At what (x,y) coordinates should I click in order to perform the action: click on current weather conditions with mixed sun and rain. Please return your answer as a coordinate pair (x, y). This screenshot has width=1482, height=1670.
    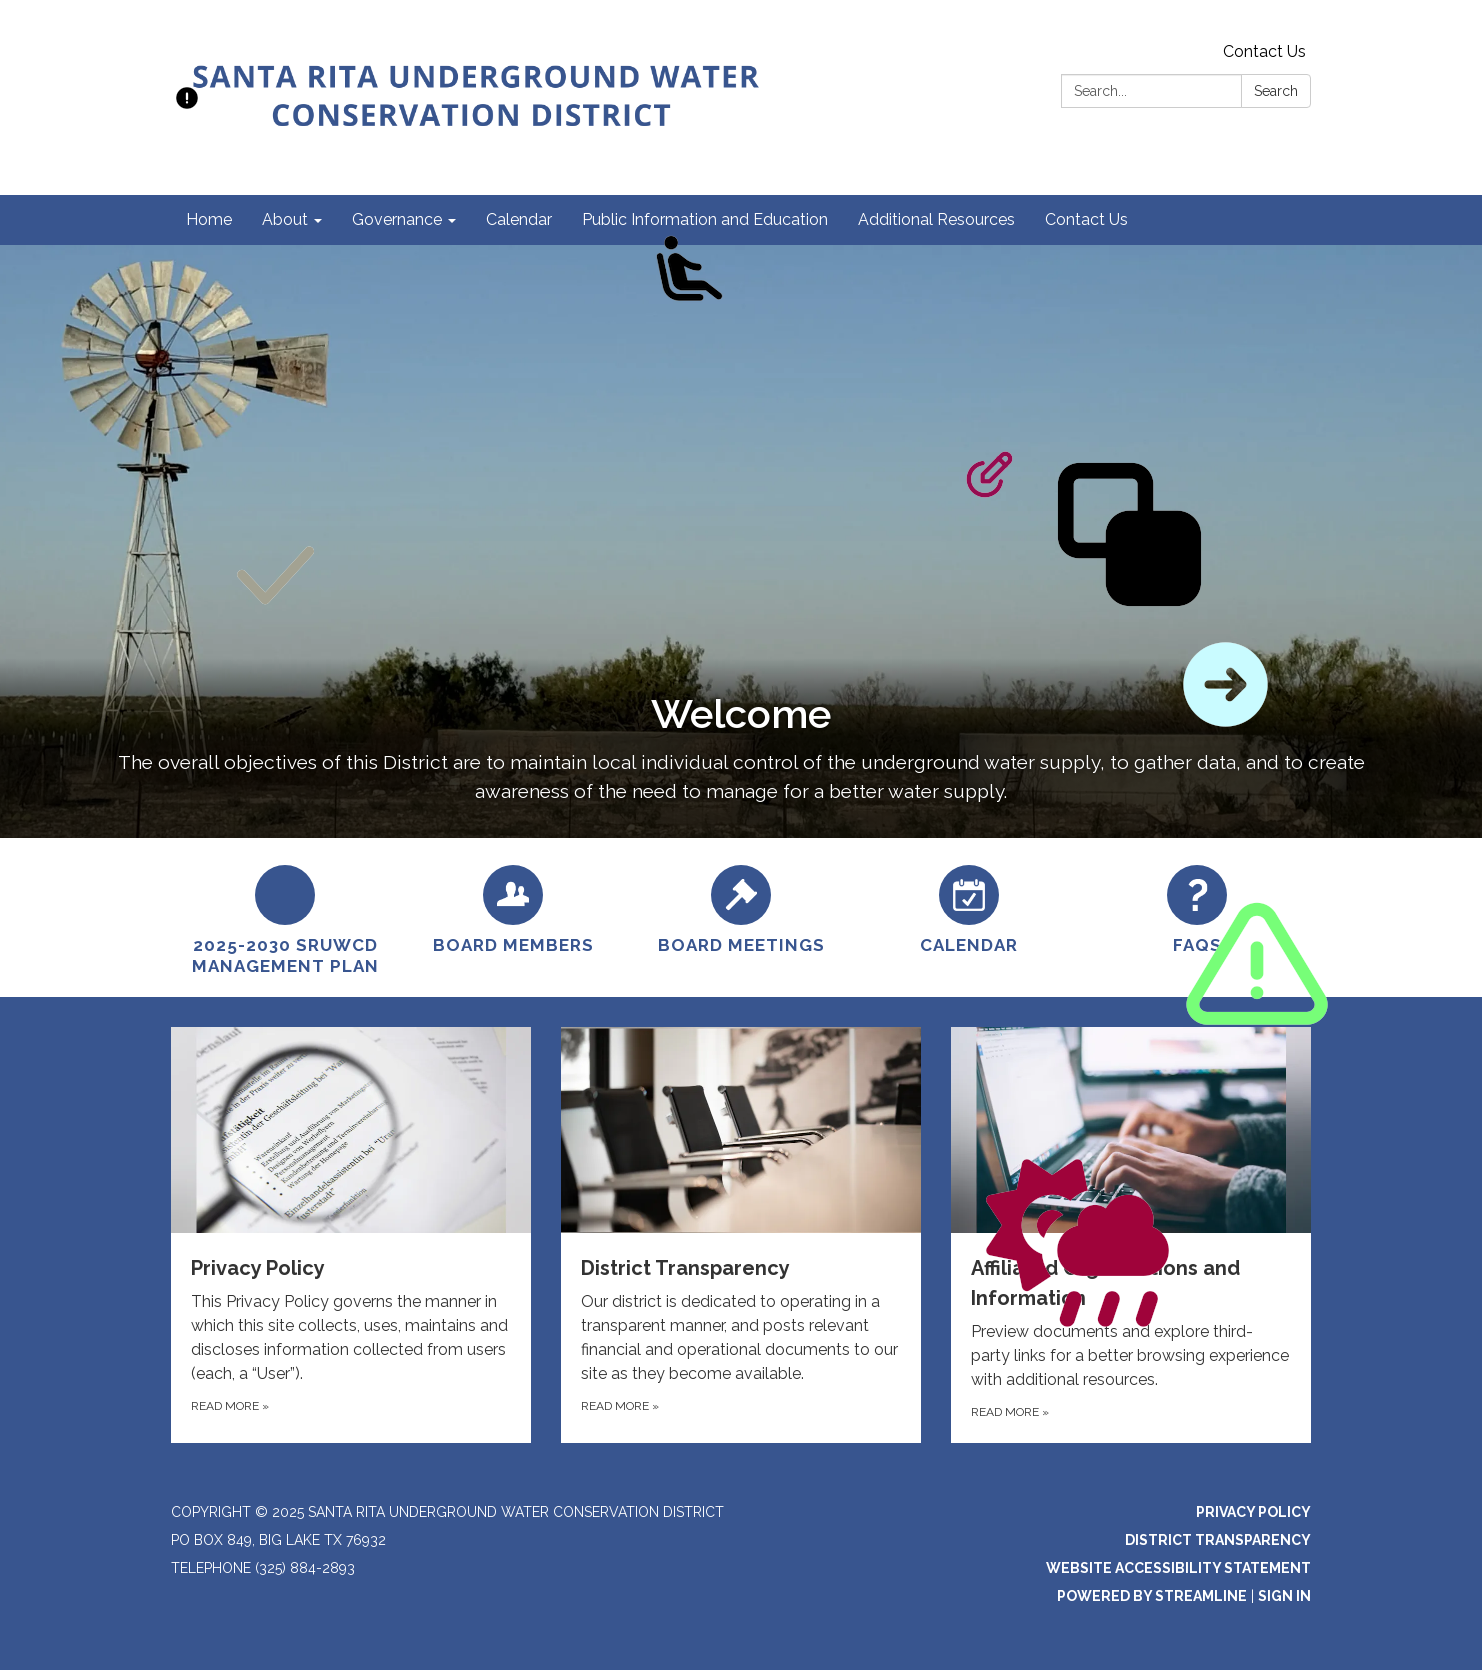
    Looking at the image, I should click on (1077, 1245).